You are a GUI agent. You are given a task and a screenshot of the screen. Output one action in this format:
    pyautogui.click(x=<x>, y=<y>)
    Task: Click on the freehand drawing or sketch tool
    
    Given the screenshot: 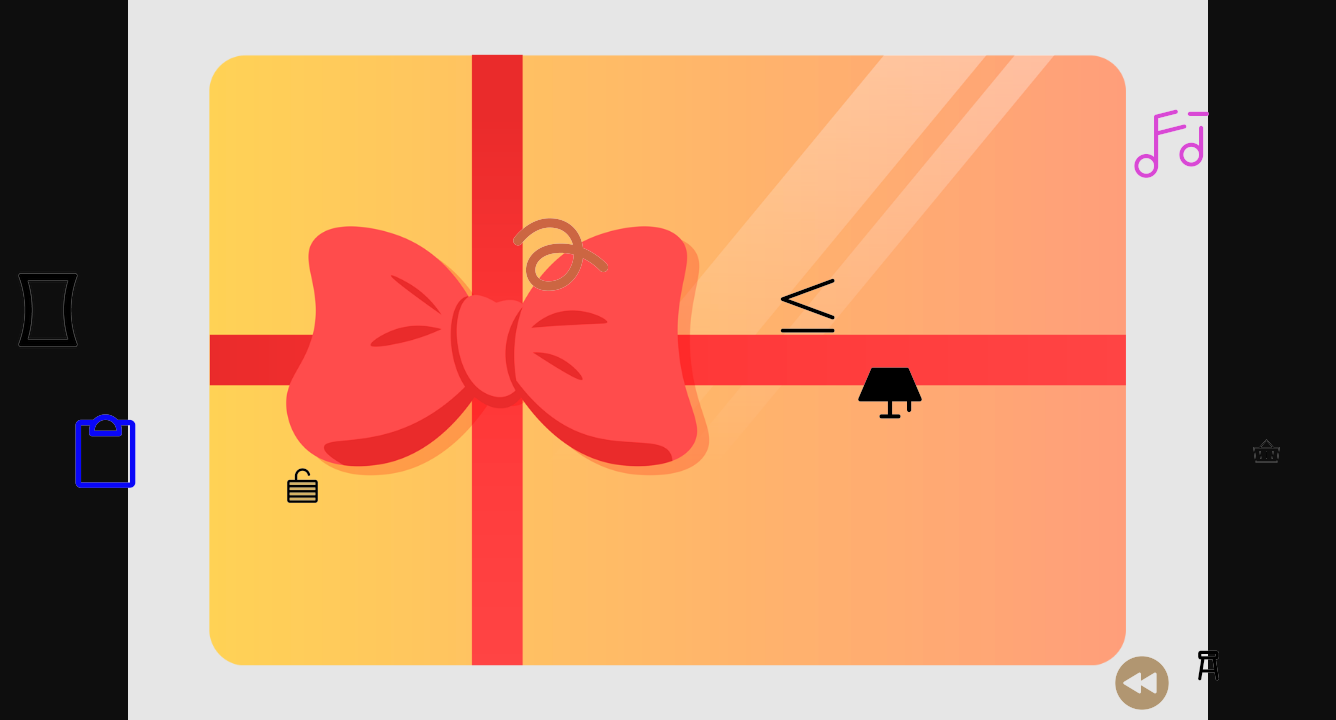 What is the action you would take?
    pyautogui.click(x=557, y=254)
    